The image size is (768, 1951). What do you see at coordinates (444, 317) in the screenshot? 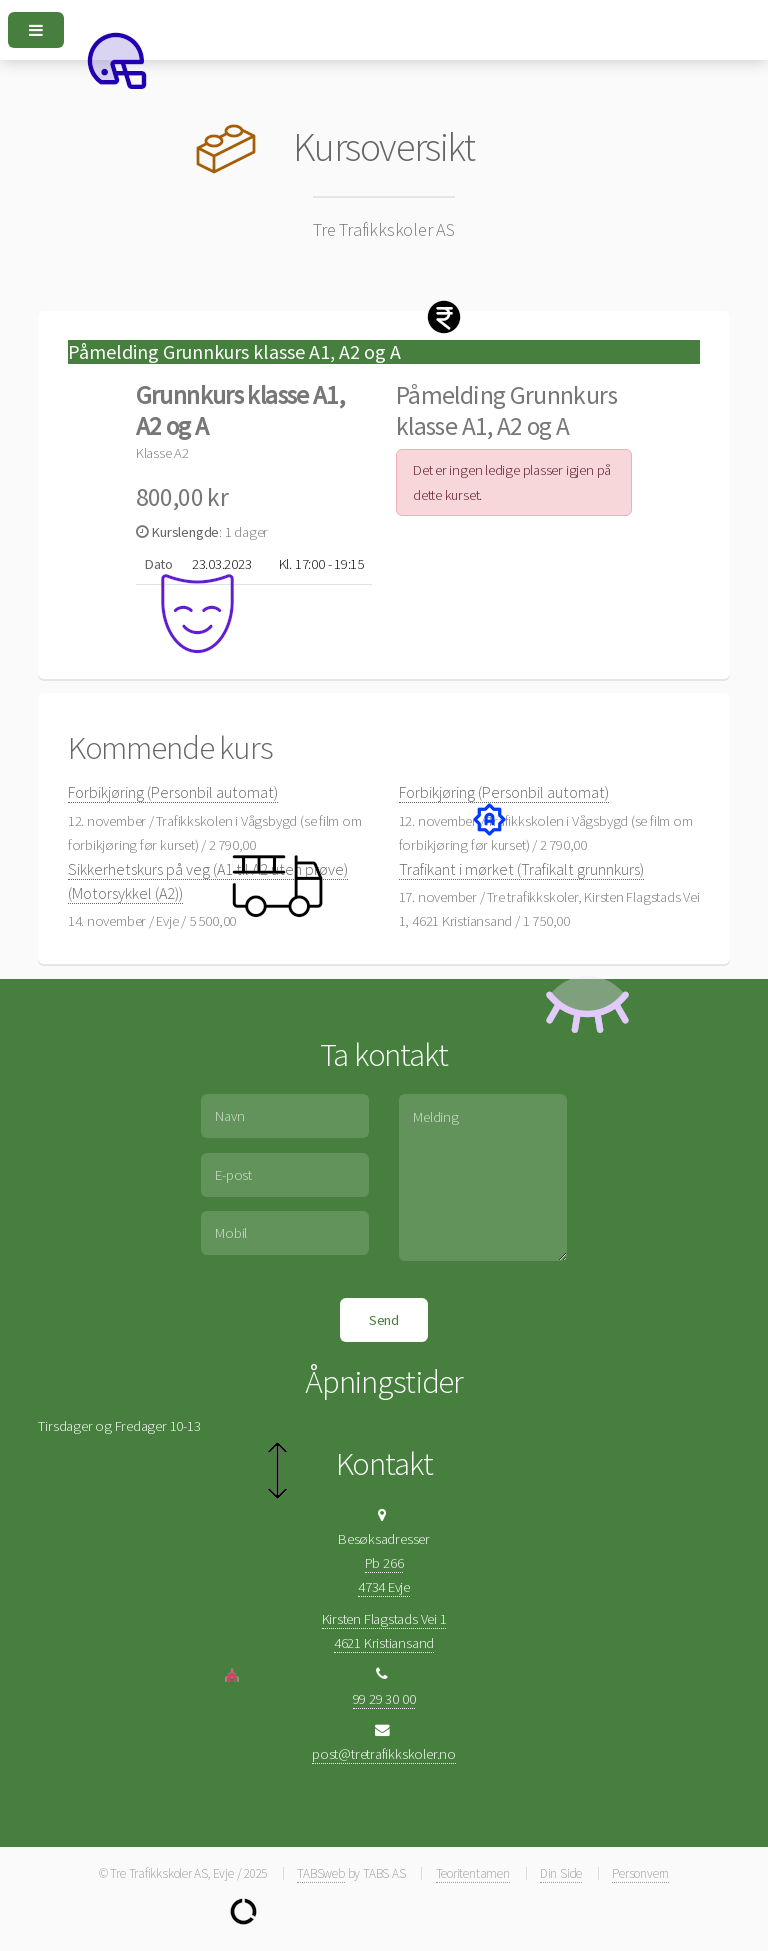
I see `view price in Indian rupees` at bounding box center [444, 317].